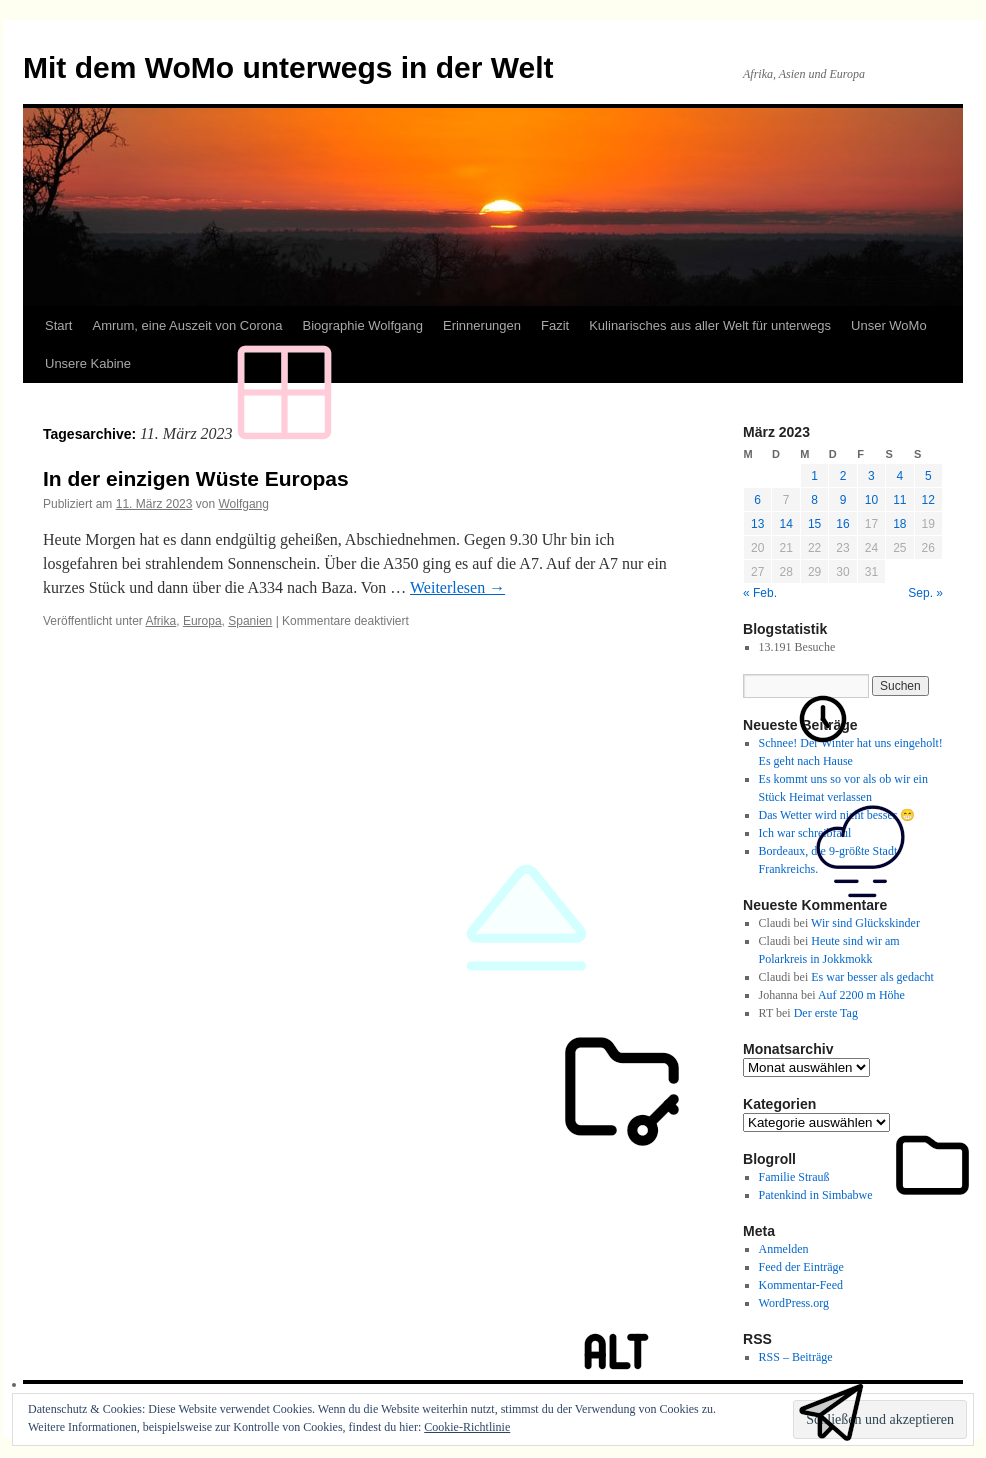 The image size is (986, 1458). What do you see at coordinates (526, 924) in the screenshot?
I see `eject media or disc` at bounding box center [526, 924].